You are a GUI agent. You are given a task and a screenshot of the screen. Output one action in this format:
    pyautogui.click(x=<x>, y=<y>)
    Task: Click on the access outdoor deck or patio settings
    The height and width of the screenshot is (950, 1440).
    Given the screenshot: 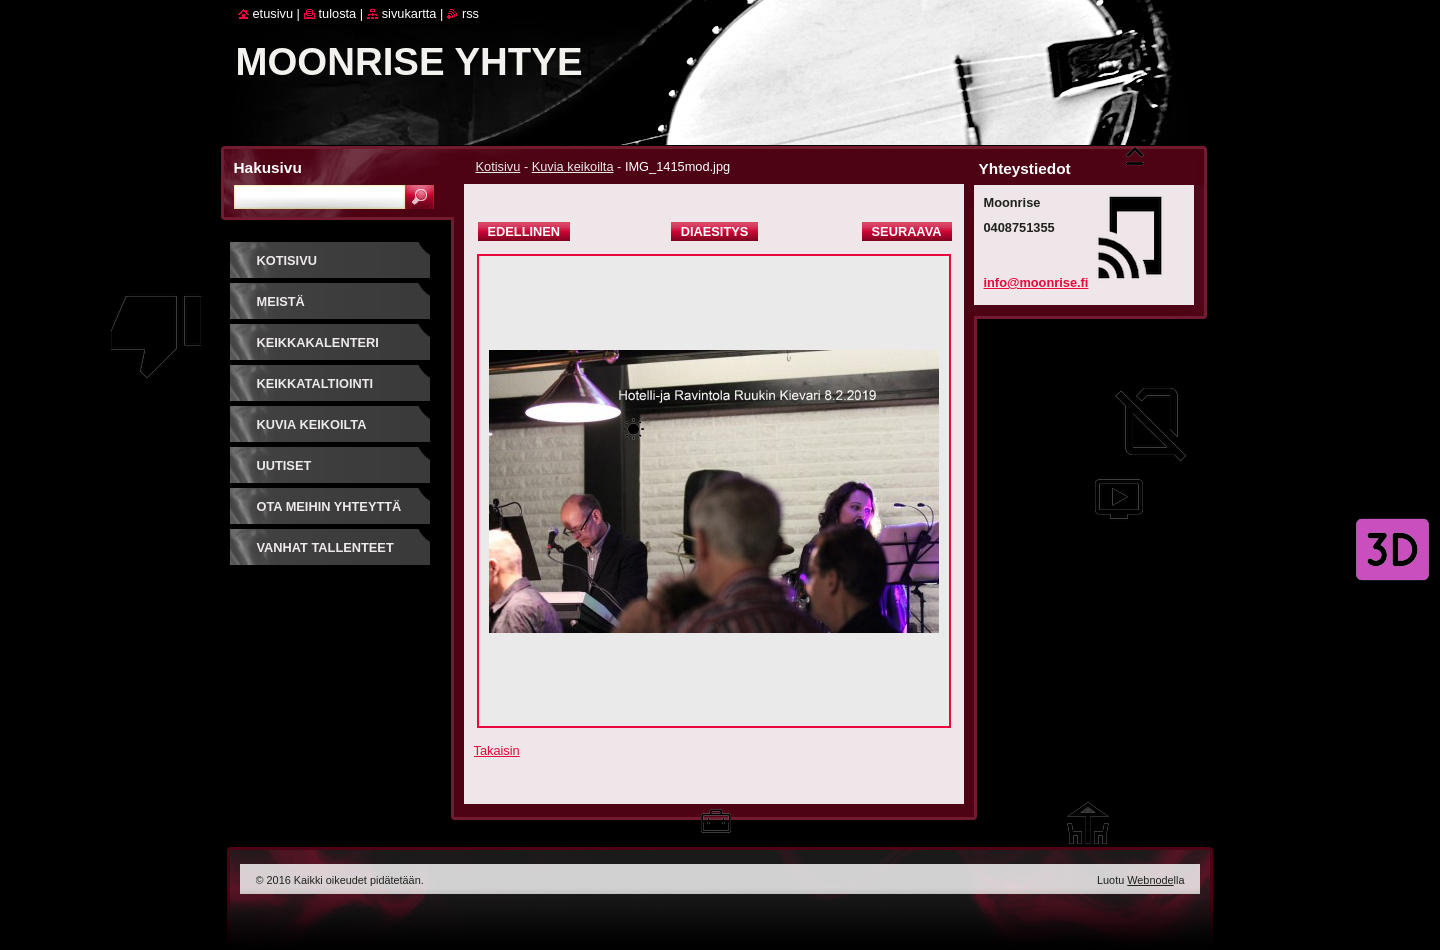 What is the action you would take?
    pyautogui.click(x=1088, y=823)
    